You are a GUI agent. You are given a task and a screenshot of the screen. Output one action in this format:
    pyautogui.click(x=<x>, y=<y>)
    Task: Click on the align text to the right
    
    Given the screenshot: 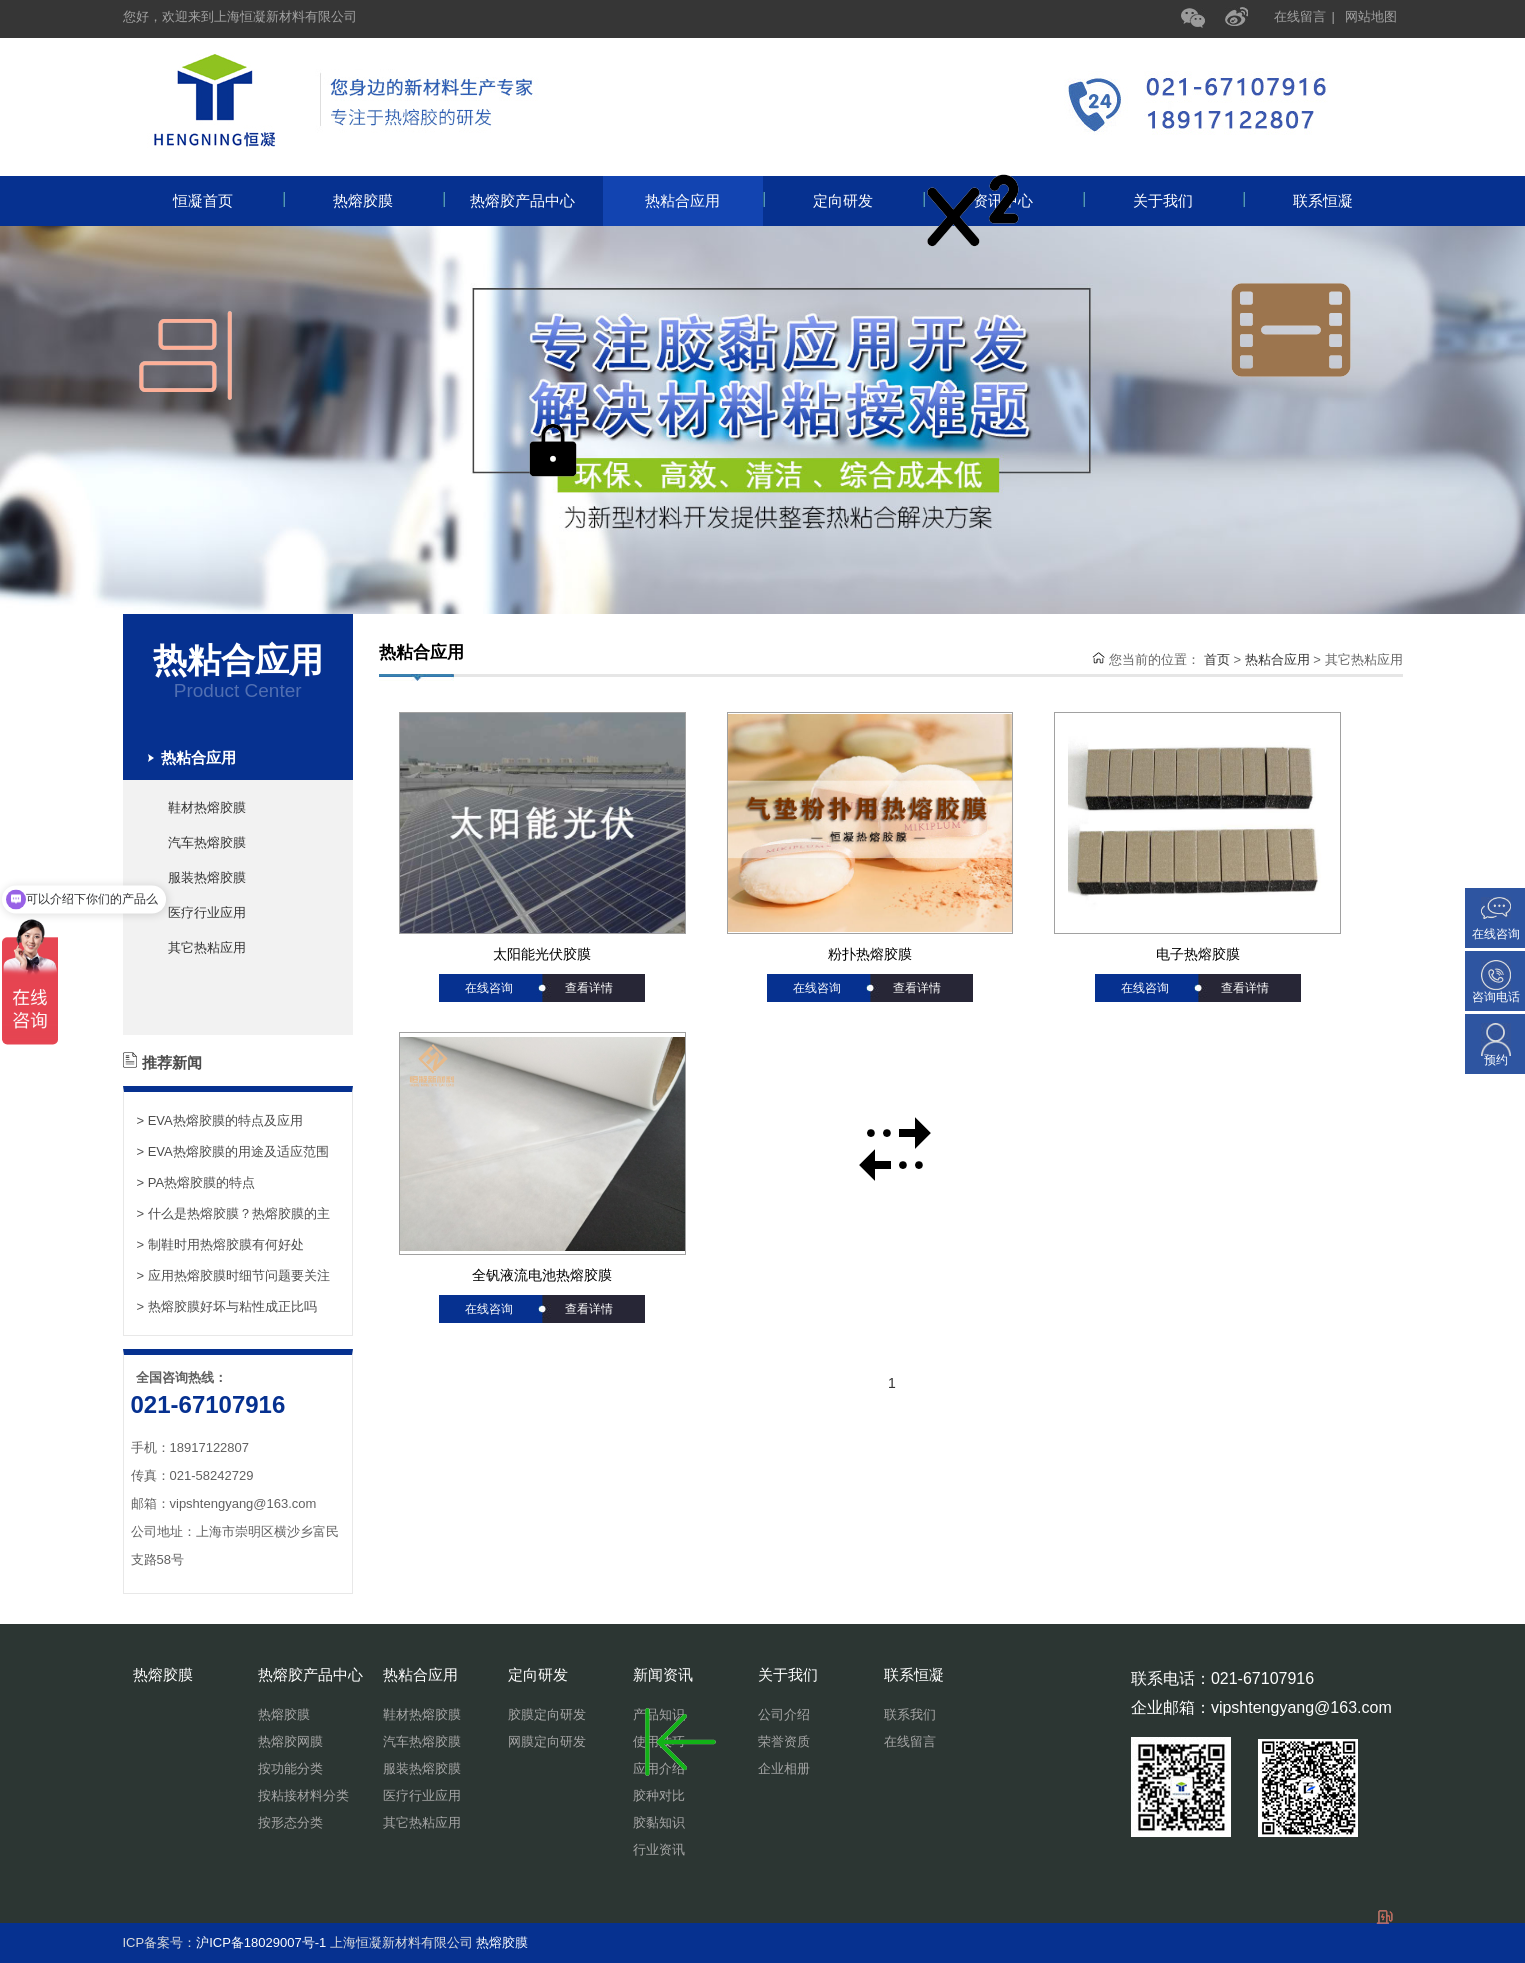 What is the action you would take?
    pyautogui.click(x=187, y=355)
    